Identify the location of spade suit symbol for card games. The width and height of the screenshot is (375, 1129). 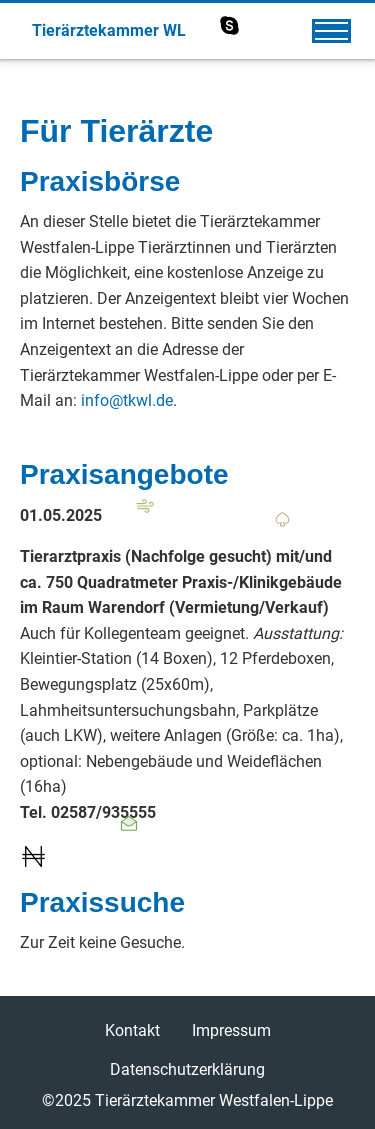
(282, 519).